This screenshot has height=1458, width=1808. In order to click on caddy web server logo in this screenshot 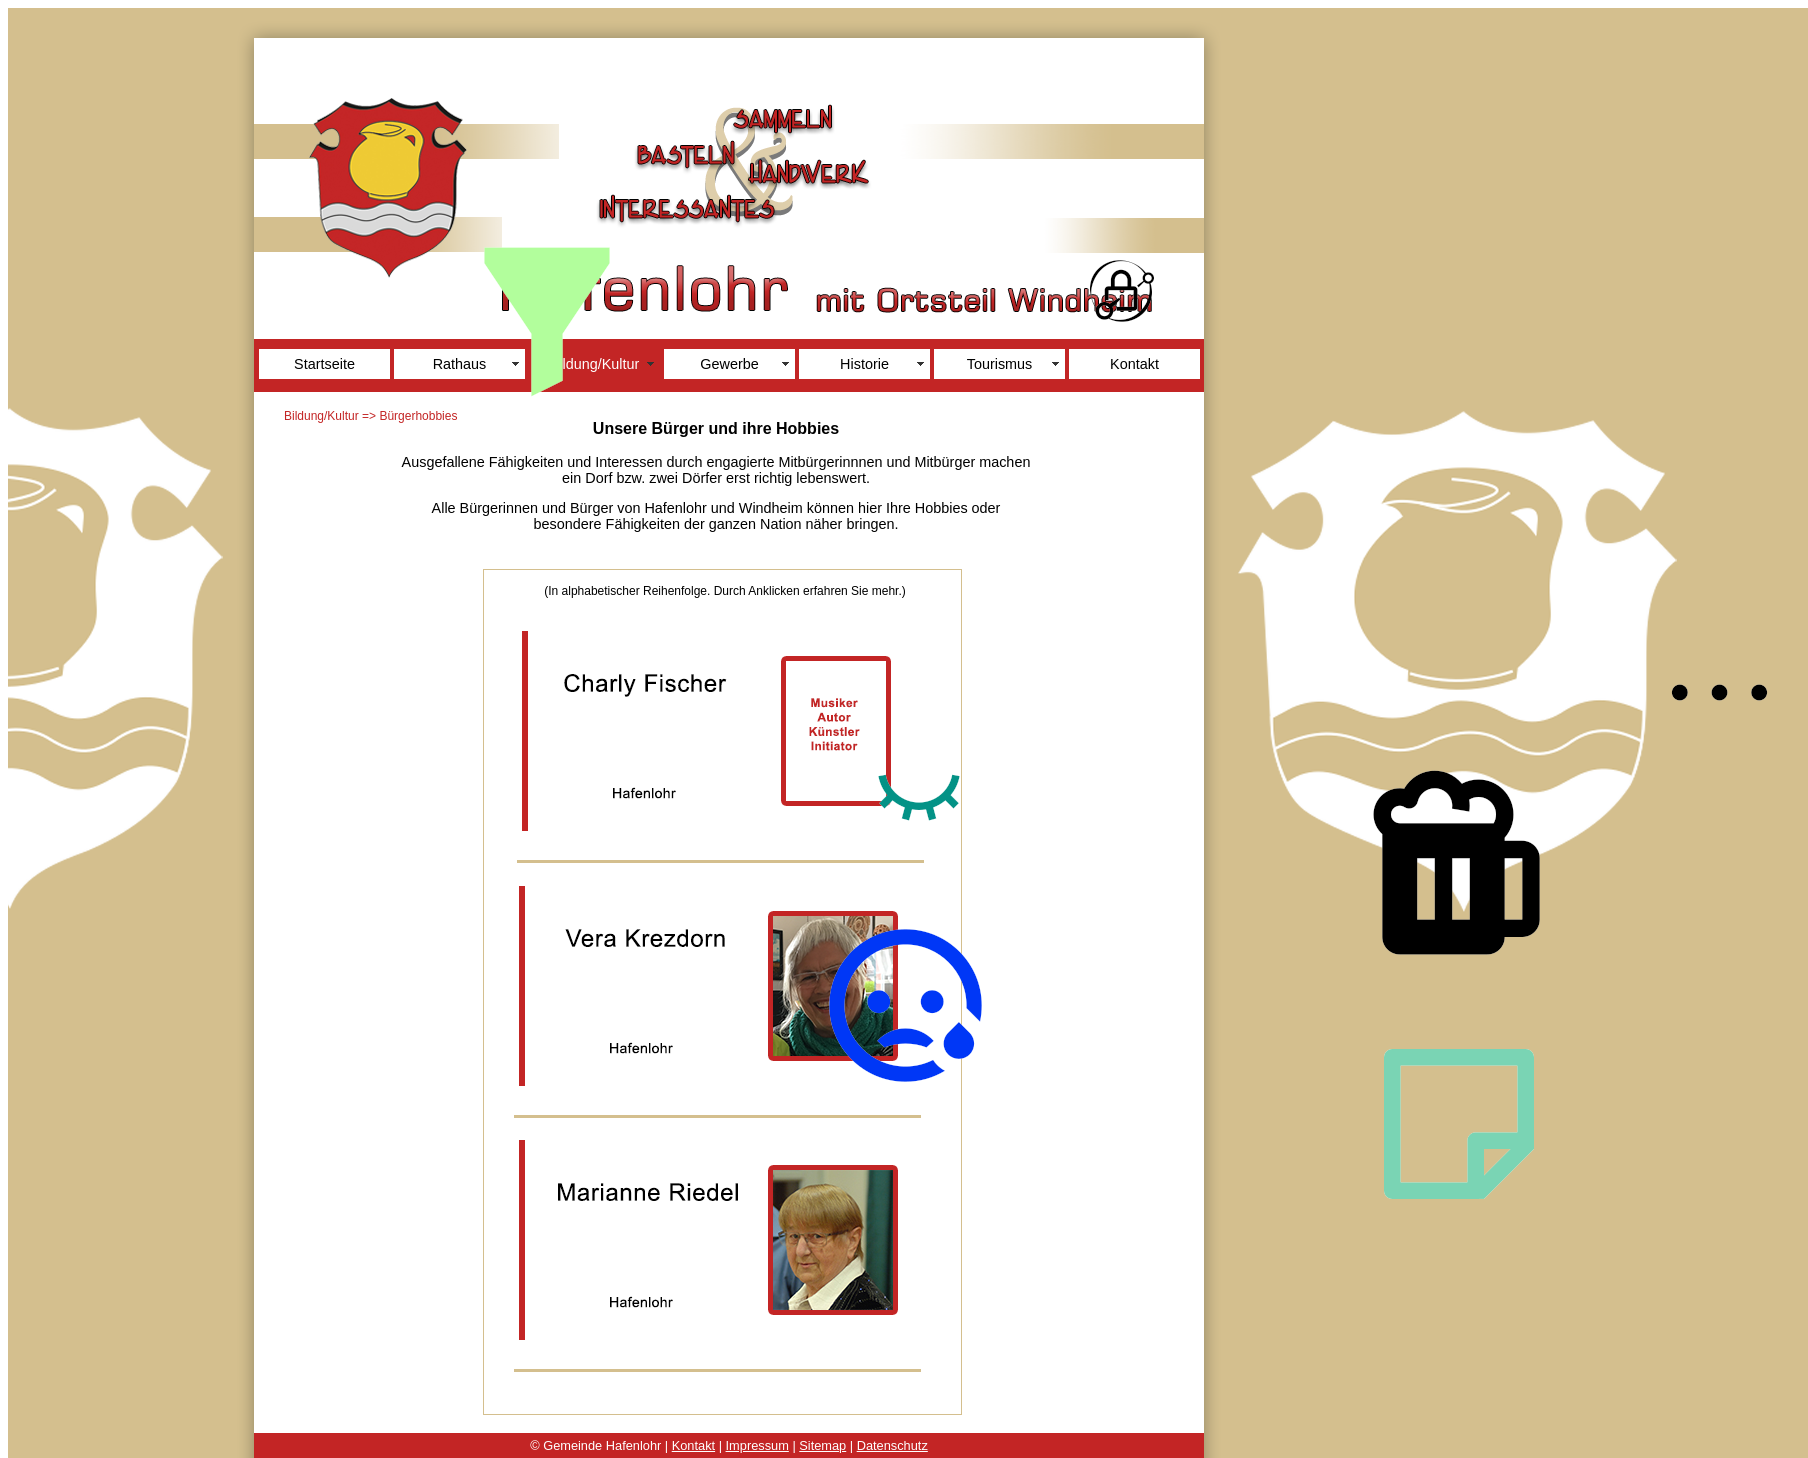, I will do `click(1122, 291)`.